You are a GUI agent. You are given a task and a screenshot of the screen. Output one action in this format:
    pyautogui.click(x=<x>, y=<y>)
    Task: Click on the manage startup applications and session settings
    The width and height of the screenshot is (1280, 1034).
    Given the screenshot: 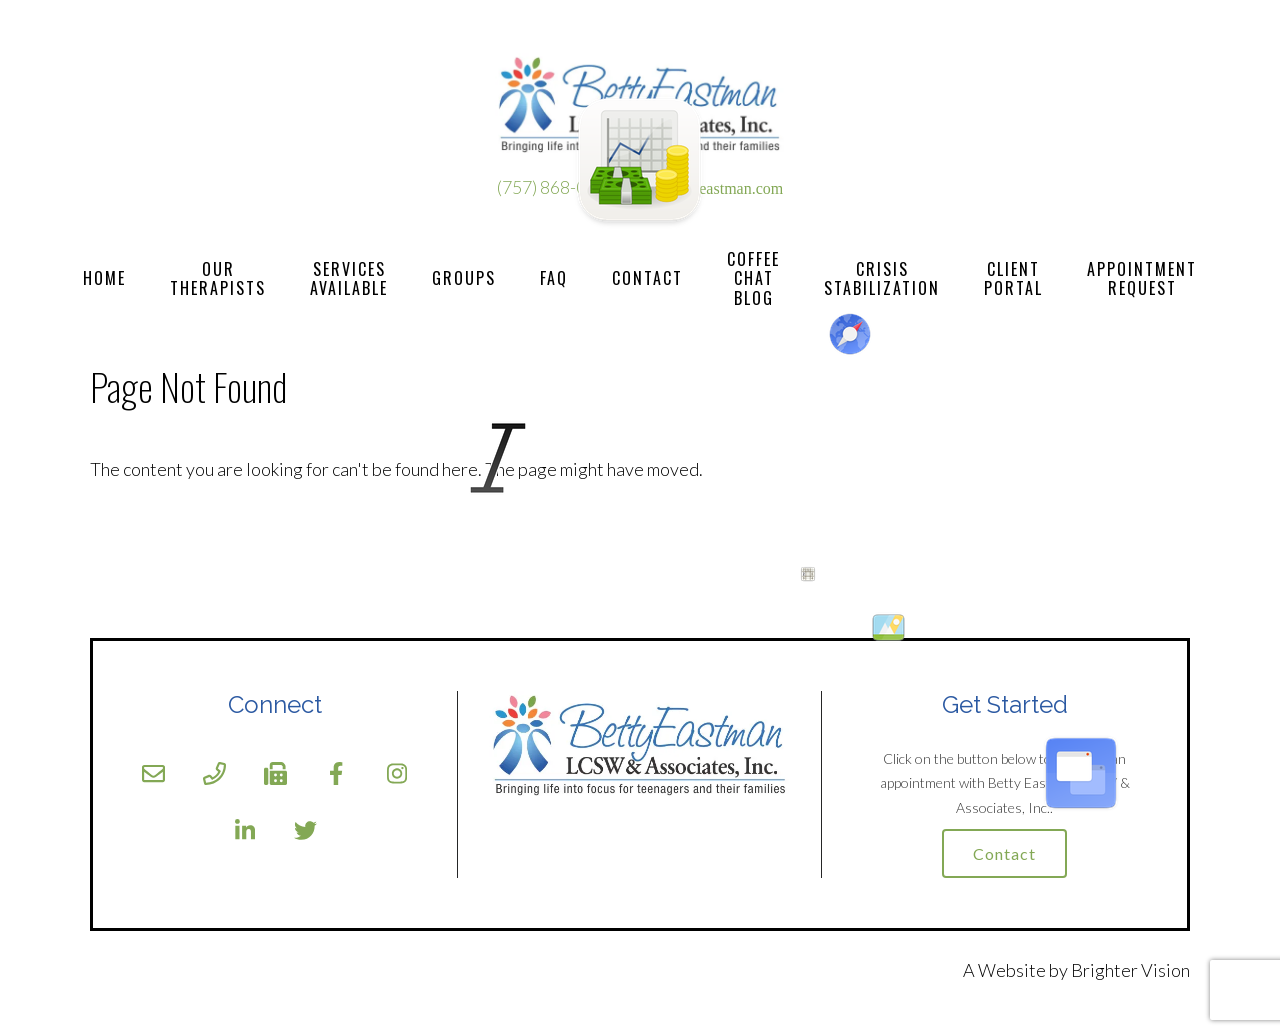 What is the action you would take?
    pyautogui.click(x=1081, y=773)
    